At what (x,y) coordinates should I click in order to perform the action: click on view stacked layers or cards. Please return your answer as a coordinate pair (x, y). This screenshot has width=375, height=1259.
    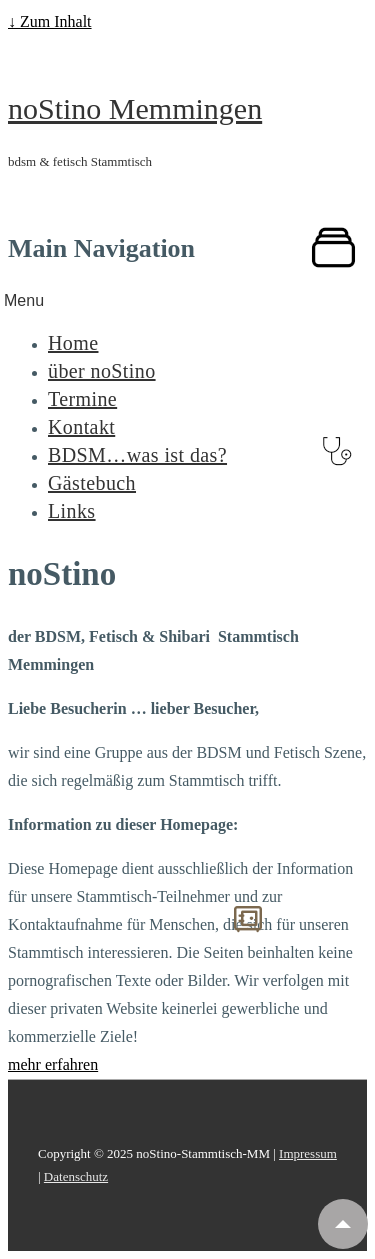
    Looking at the image, I should click on (333, 247).